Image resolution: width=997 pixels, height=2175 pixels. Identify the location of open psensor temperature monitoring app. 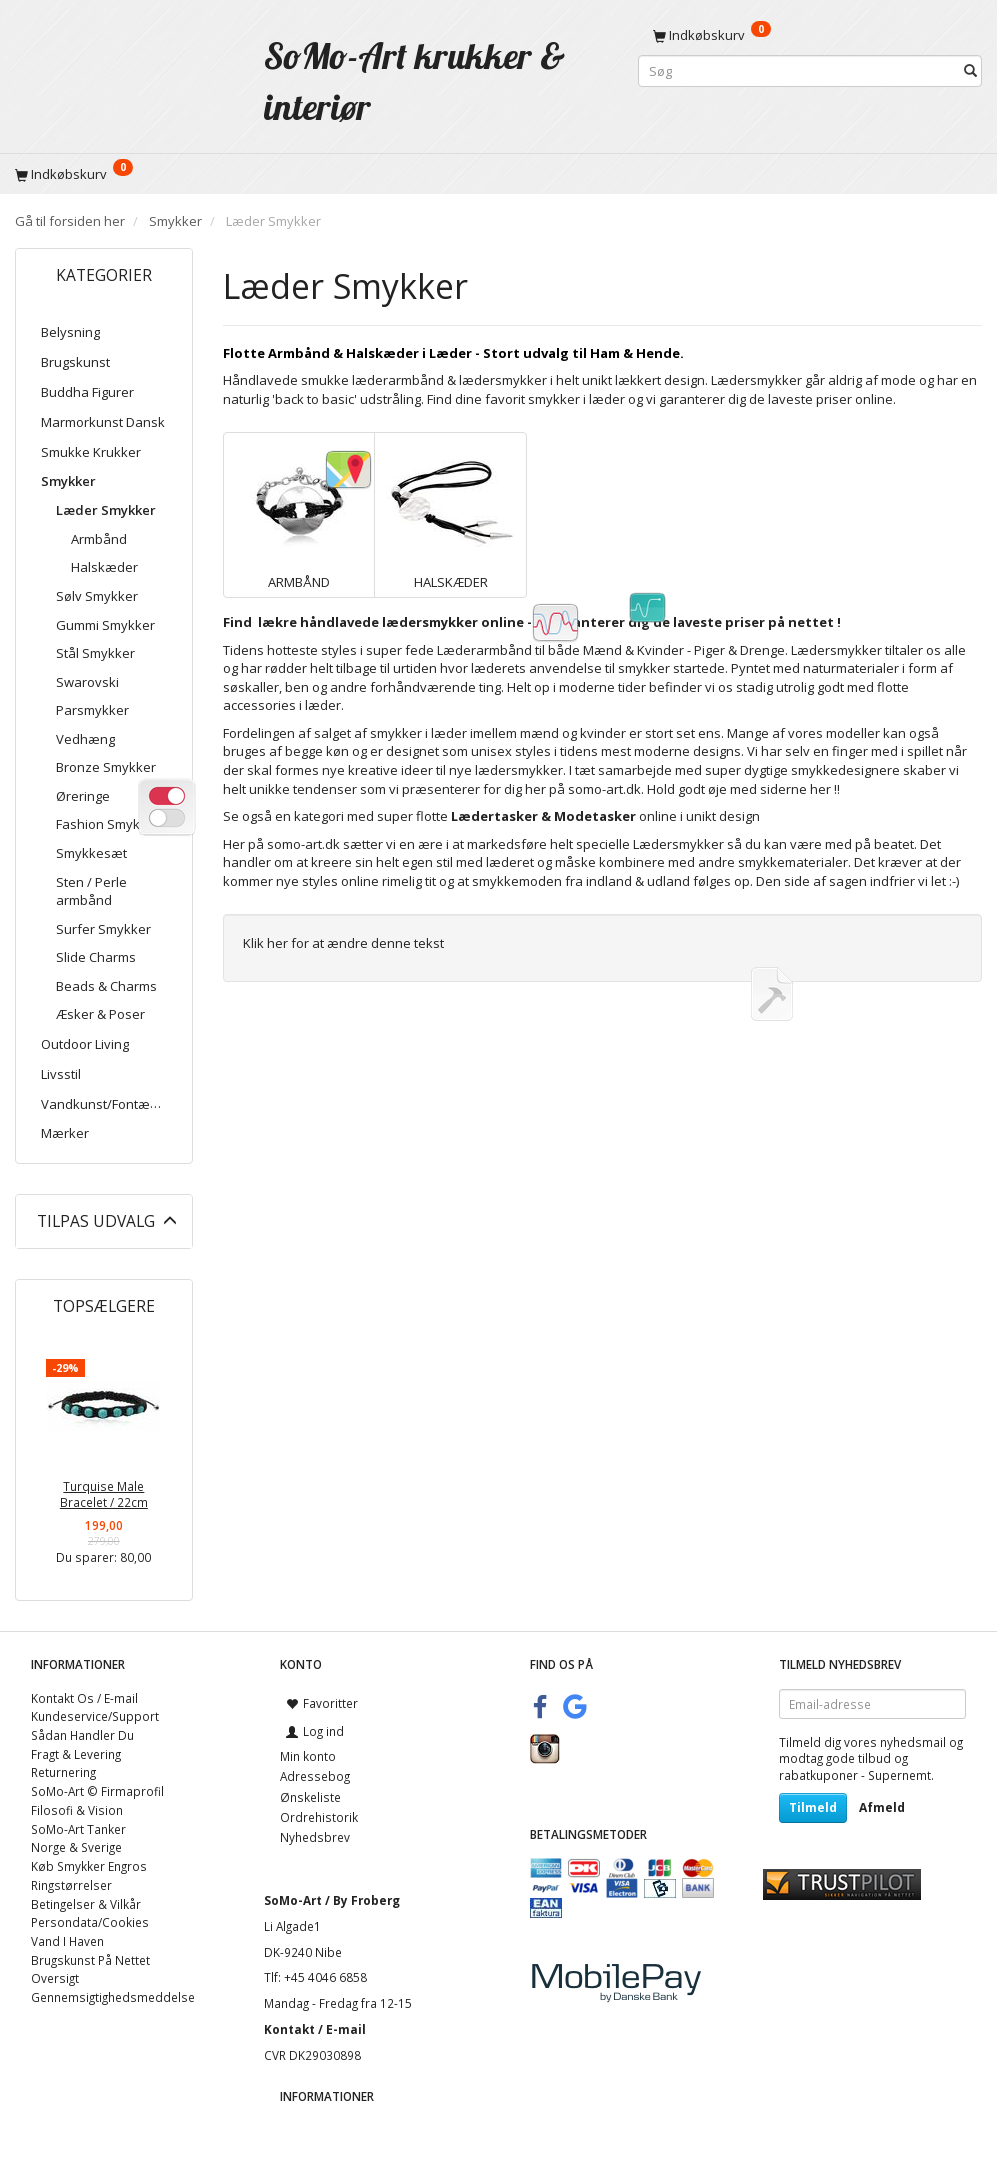
(647, 607).